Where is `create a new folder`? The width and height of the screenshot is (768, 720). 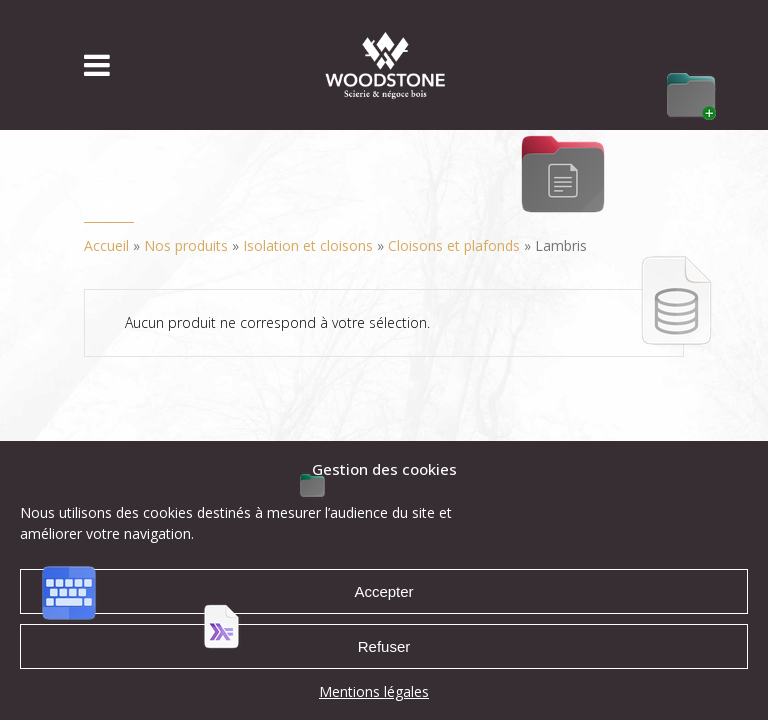 create a new folder is located at coordinates (691, 95).